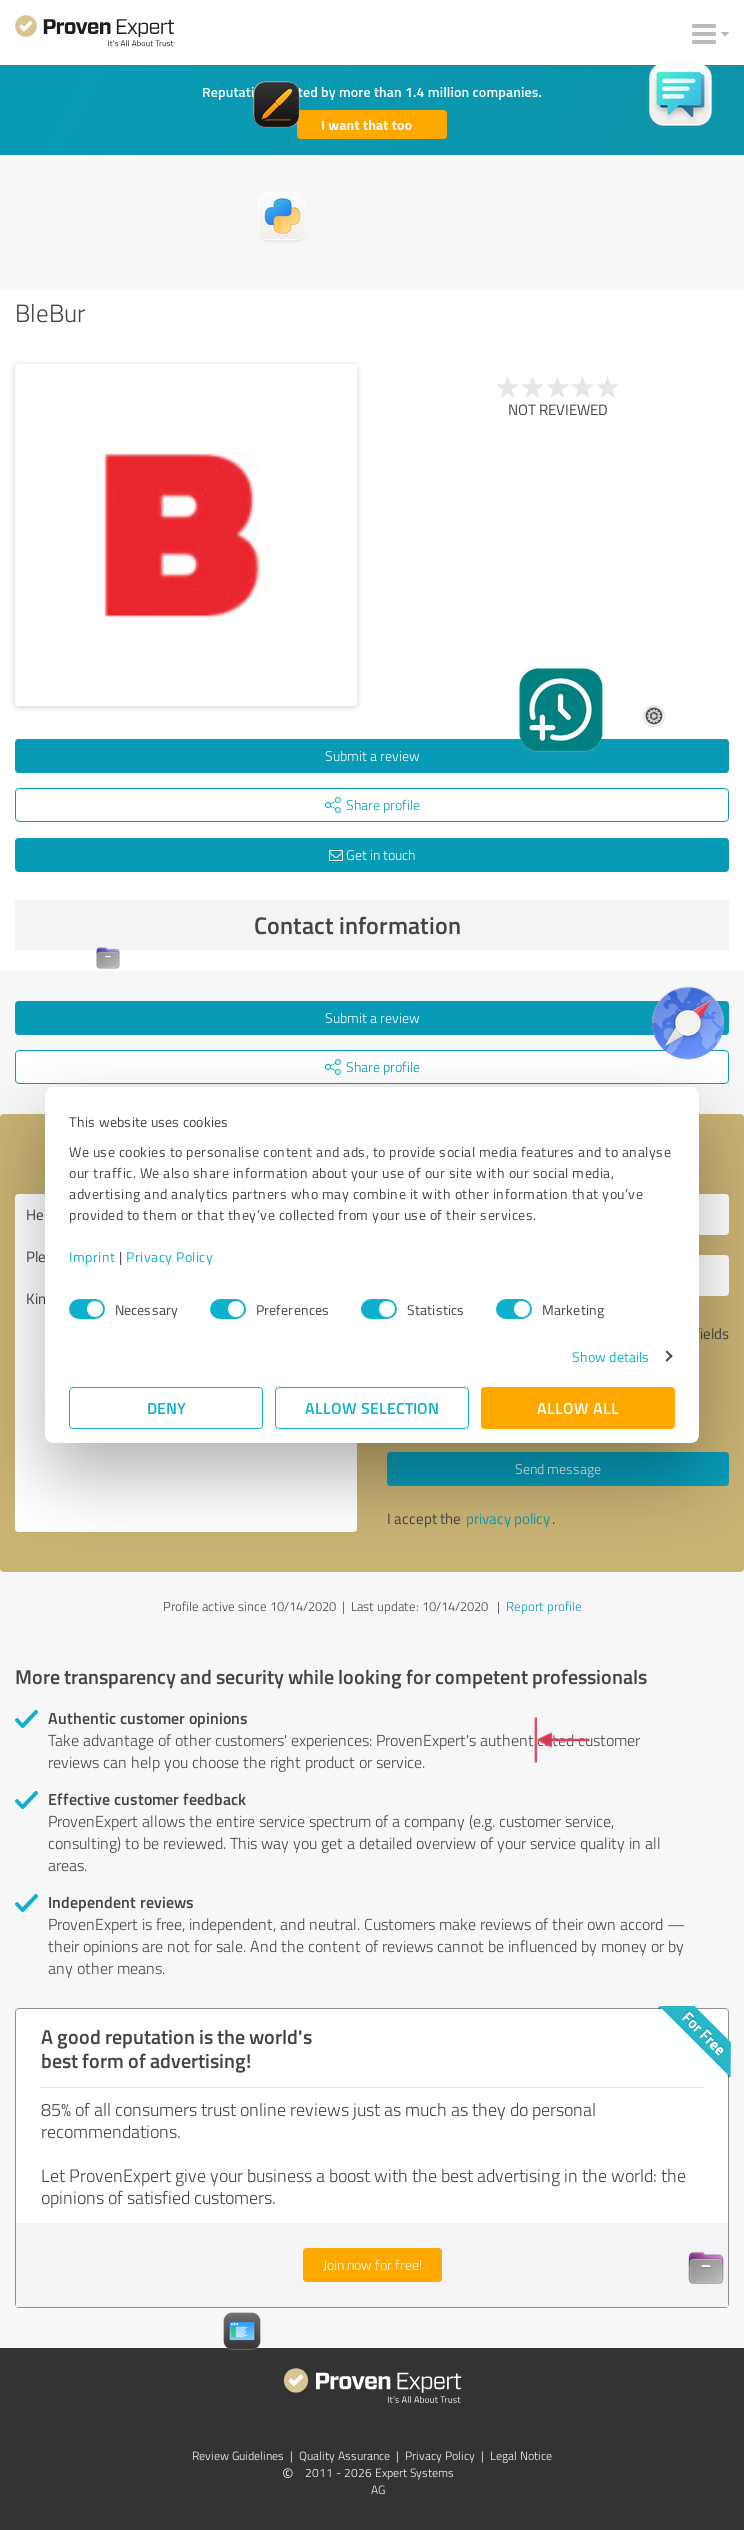 This screenshot has height=2530, width=744. What do you see at coordinates (282, 216) in the screenshot?
I see `open the Python programming environment` at bounding box center [282, 216].